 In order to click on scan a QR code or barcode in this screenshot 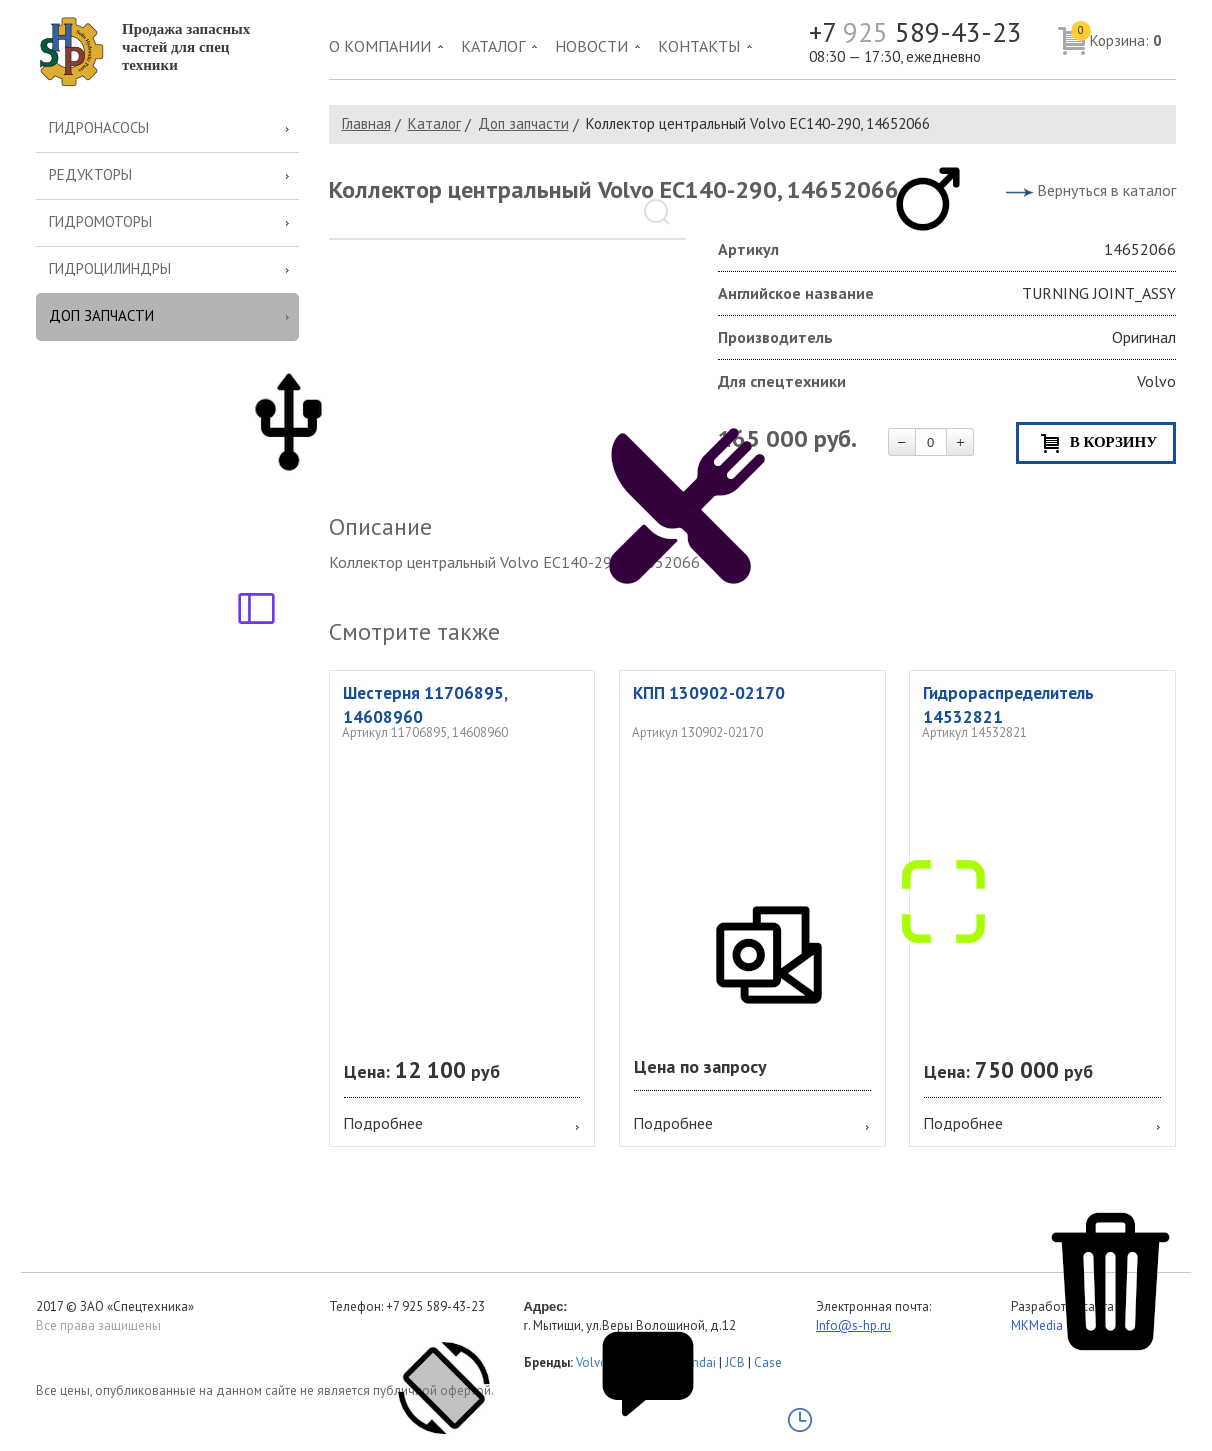, I will do `click(943, 901)`.